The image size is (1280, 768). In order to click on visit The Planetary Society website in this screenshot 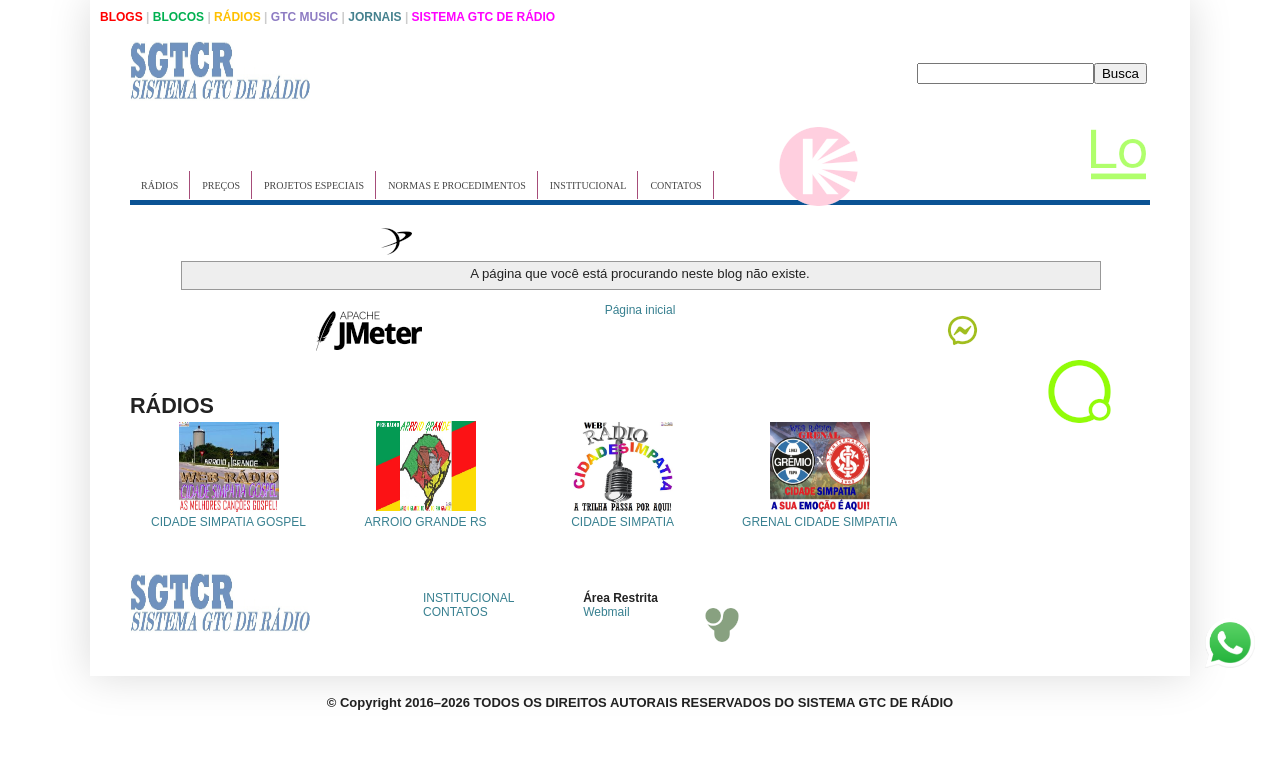, I will do `click(396, 241)`.